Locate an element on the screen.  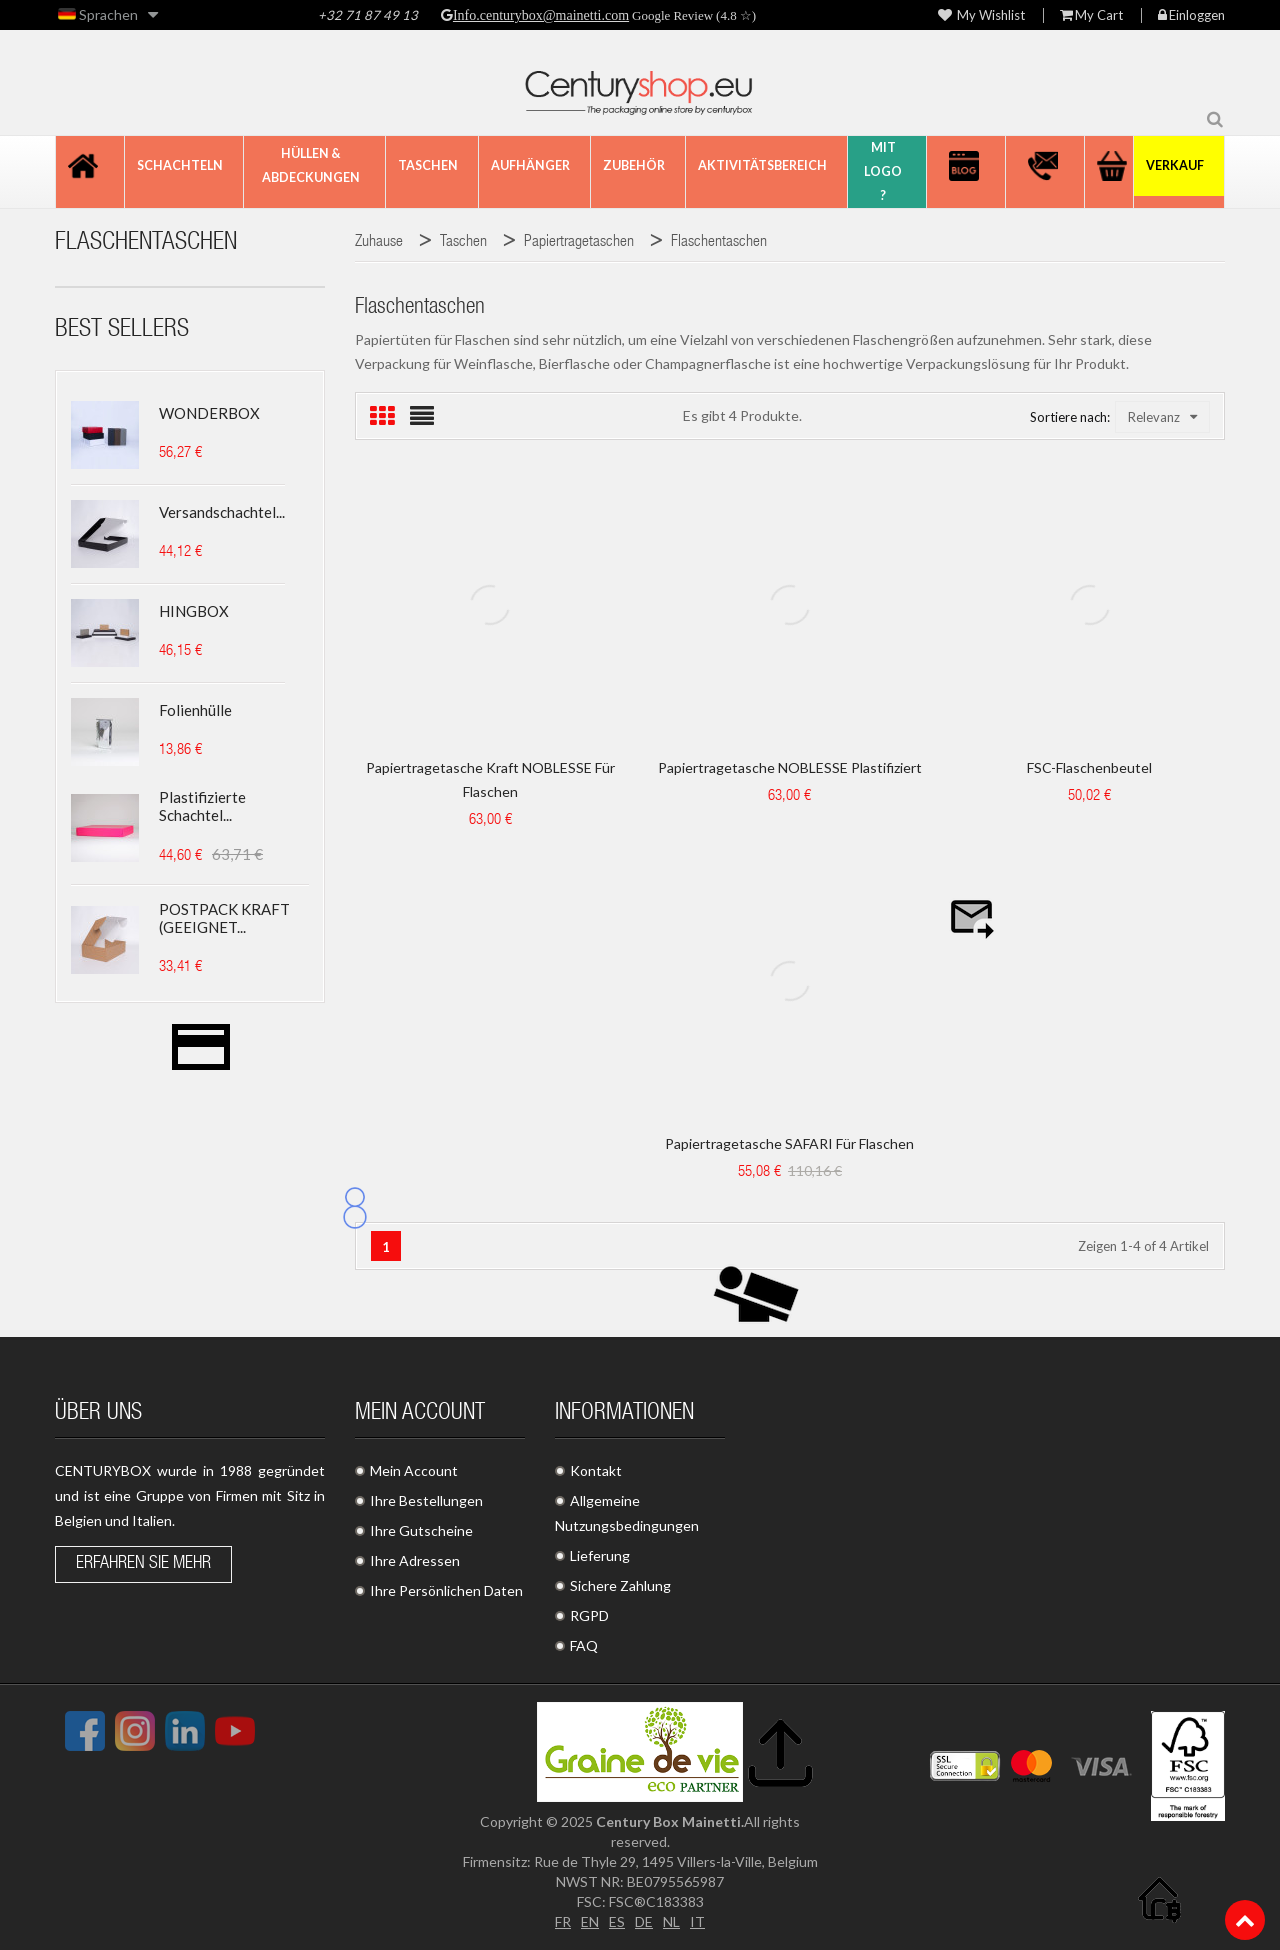
indicates lie-flat seat availability on flight is located at coordinates (754, 1295).